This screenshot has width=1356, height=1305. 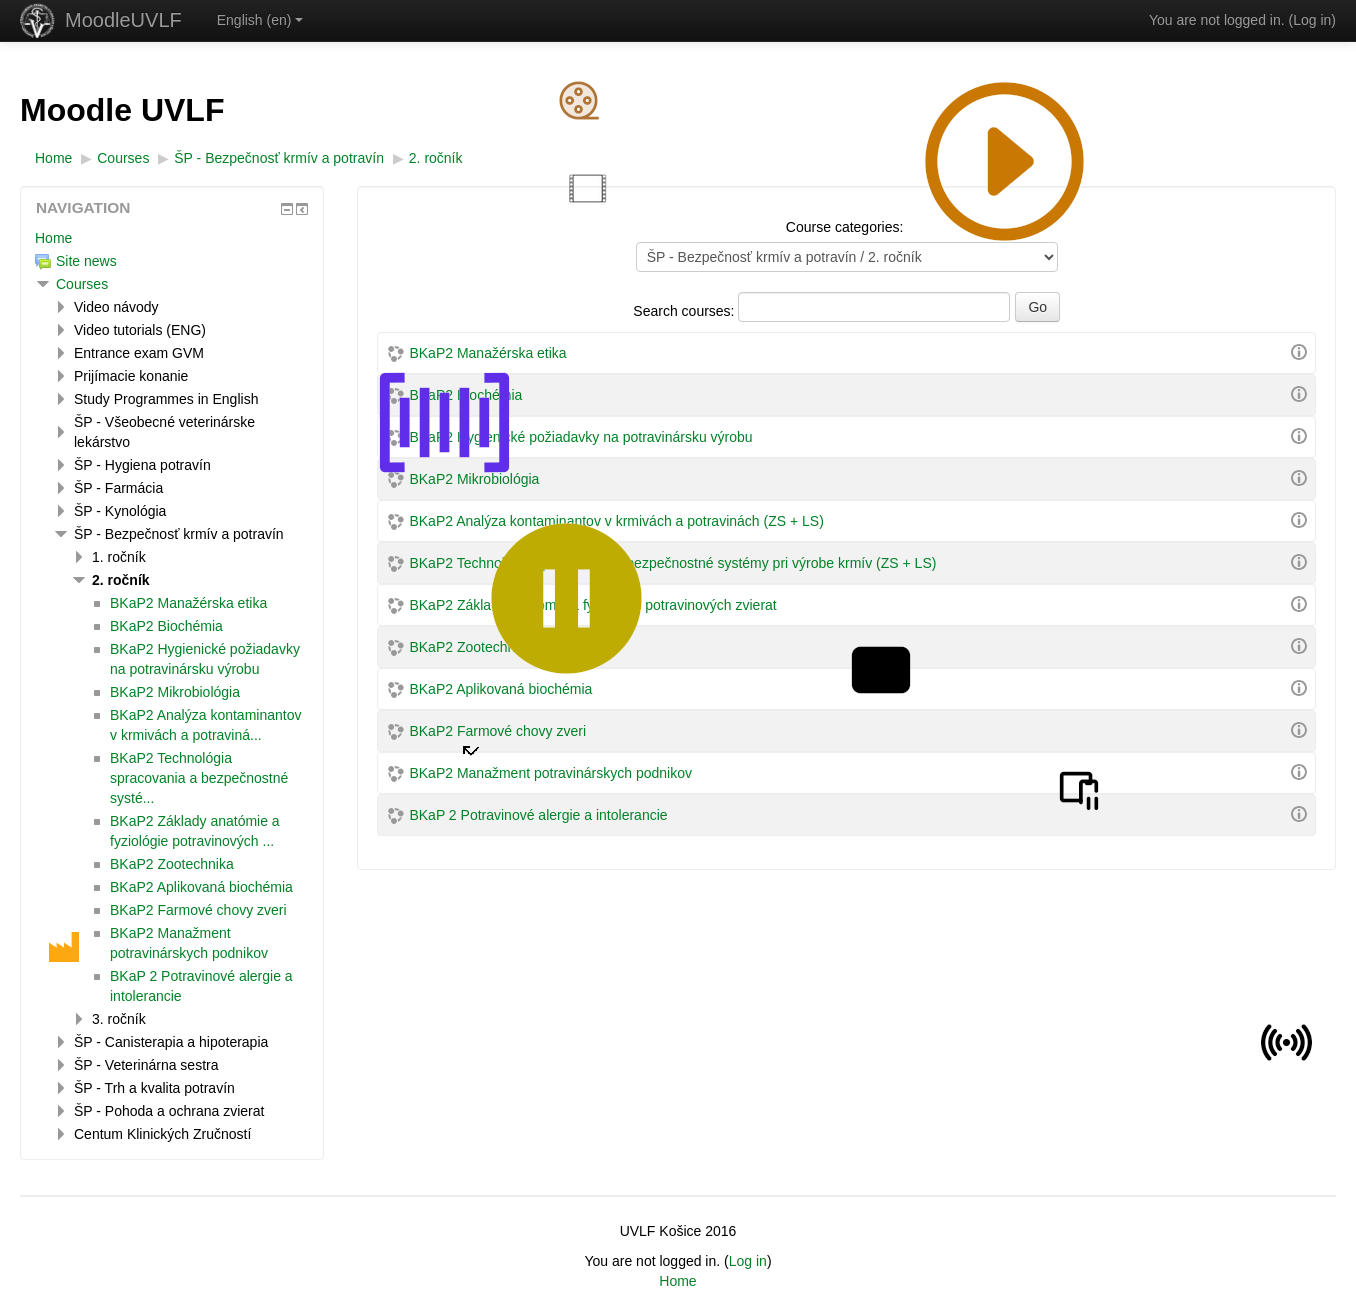 I want to click on indicates a missed incoming call, so click(x=471, y=751).